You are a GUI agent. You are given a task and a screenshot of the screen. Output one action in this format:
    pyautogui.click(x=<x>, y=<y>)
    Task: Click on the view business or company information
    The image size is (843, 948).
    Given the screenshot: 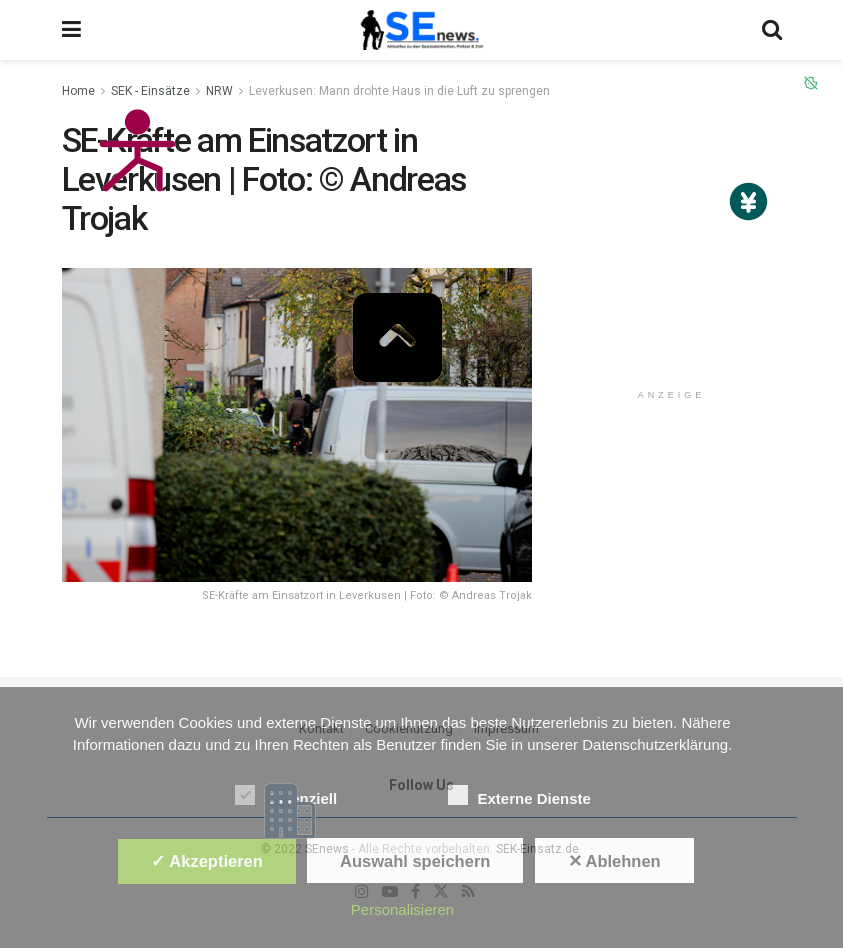 What is the action you would take?
    pyautogui.click(x=290, y=811)
    